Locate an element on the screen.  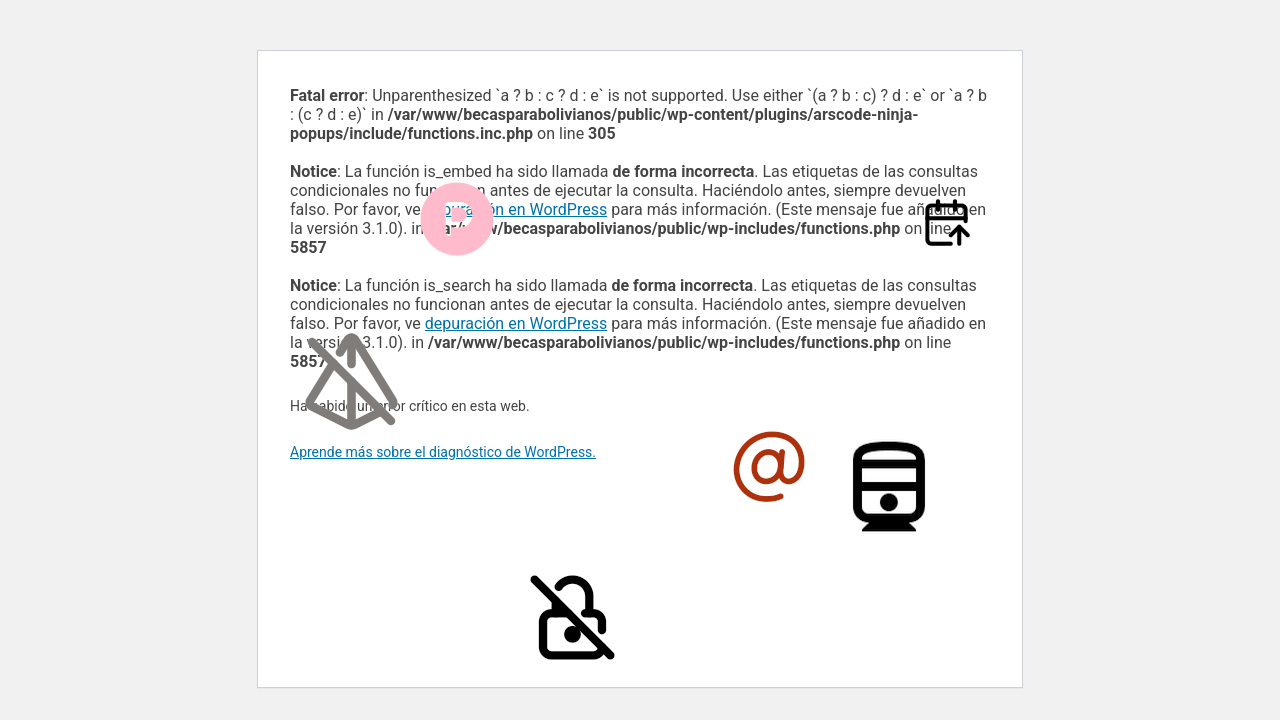
disable or hide pyramid view is located at coordinates (351, 381).